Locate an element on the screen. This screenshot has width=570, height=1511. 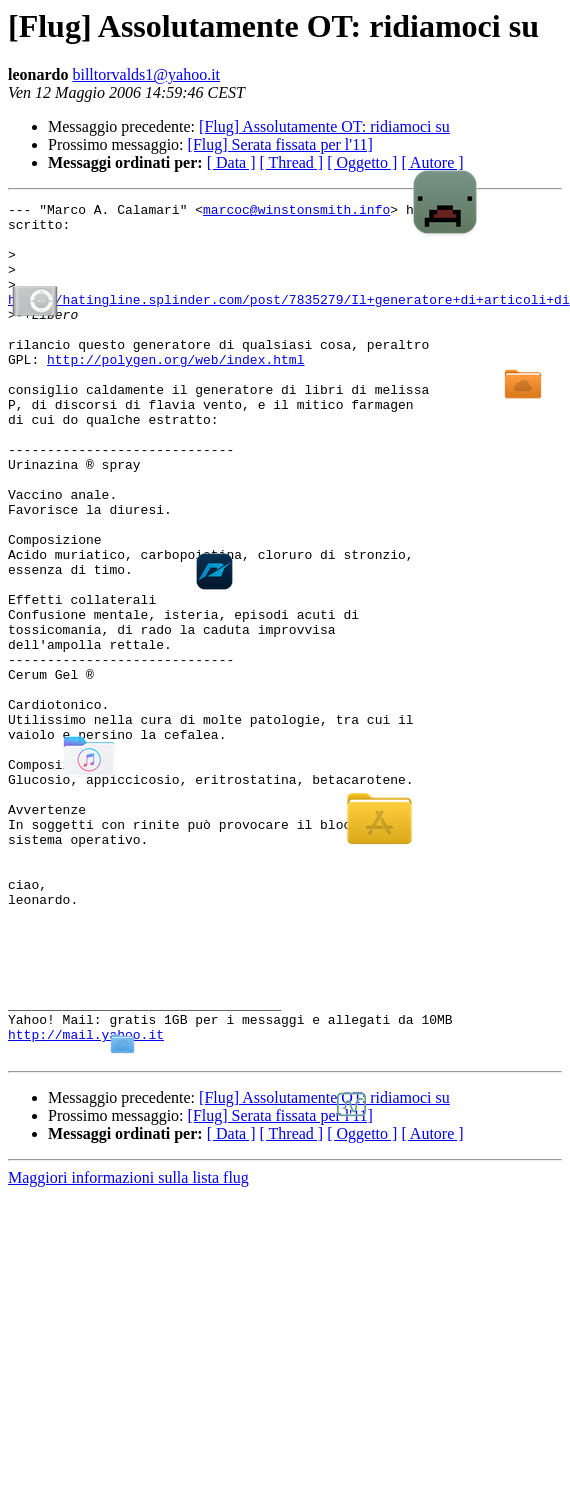
view battery usage statistics is located at coordinates (351, 1103).